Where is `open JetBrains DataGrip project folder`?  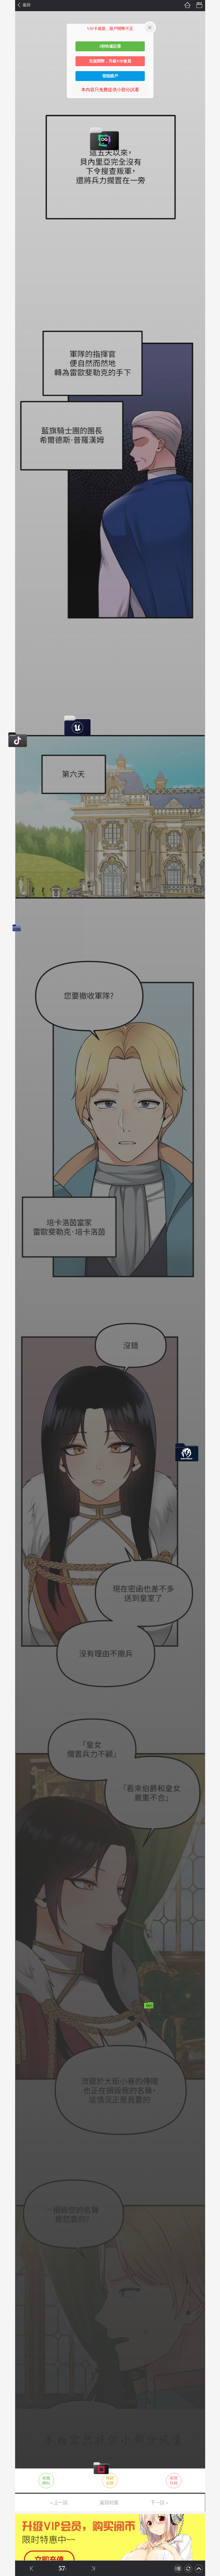 open JetBrains DataGrip project folder is located at coordinates (104, 140).